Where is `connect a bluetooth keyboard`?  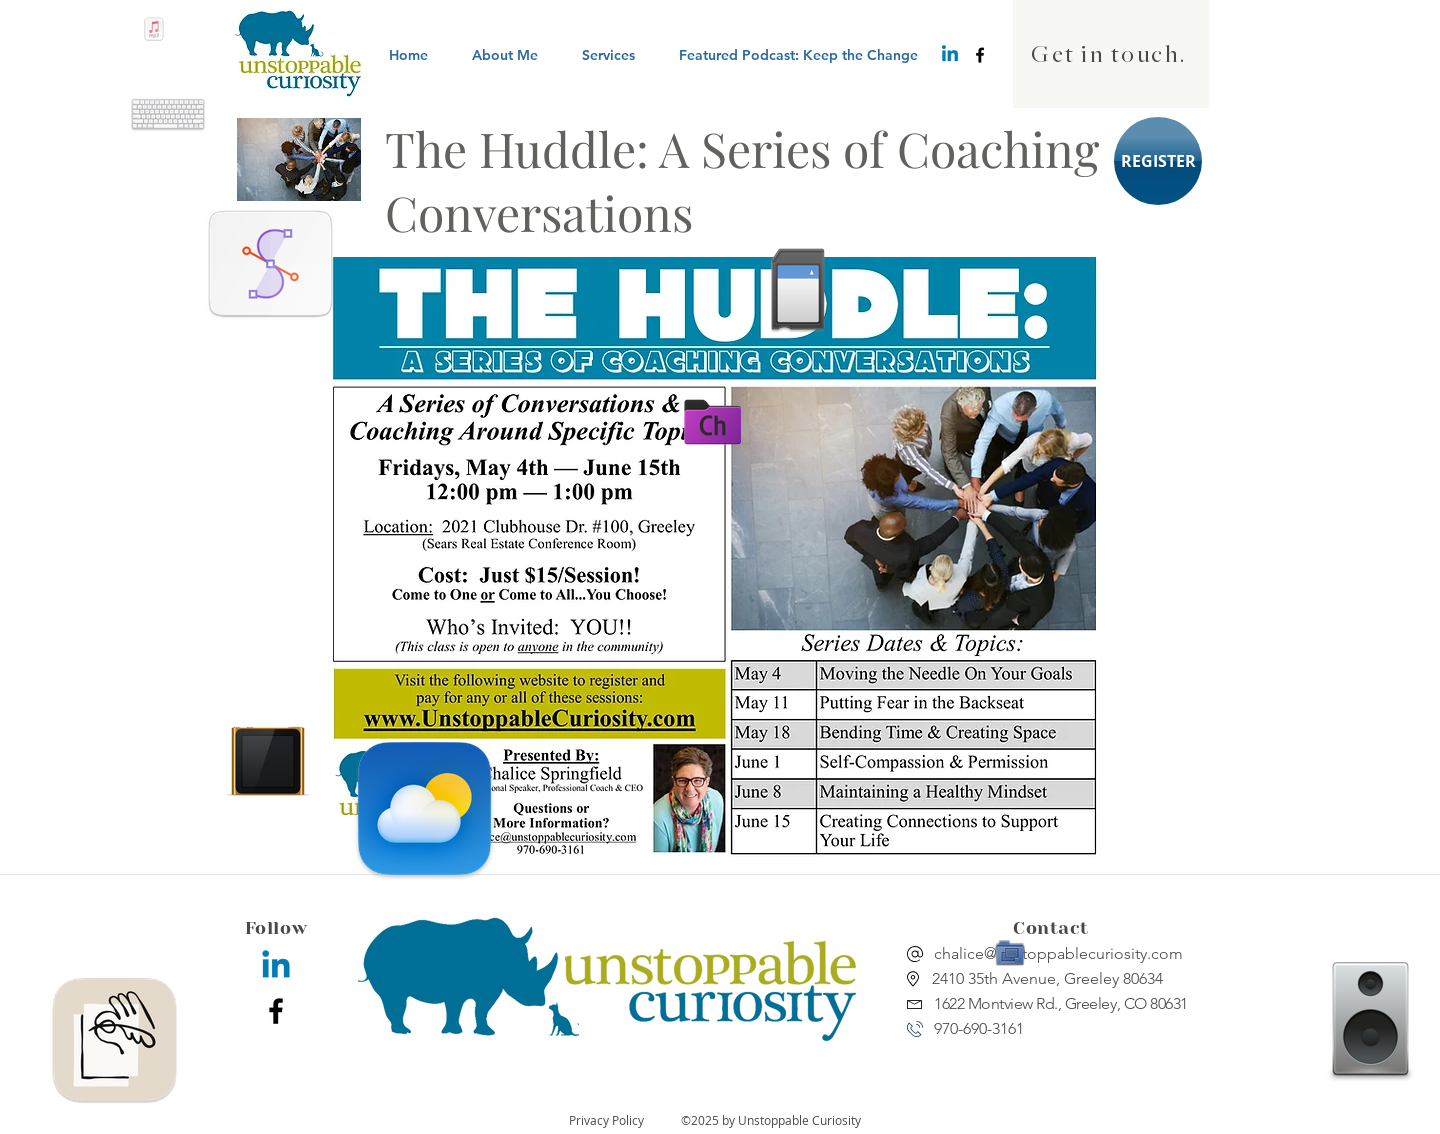 connect a bluetooth keyboard is located at coordinates (168, 114).